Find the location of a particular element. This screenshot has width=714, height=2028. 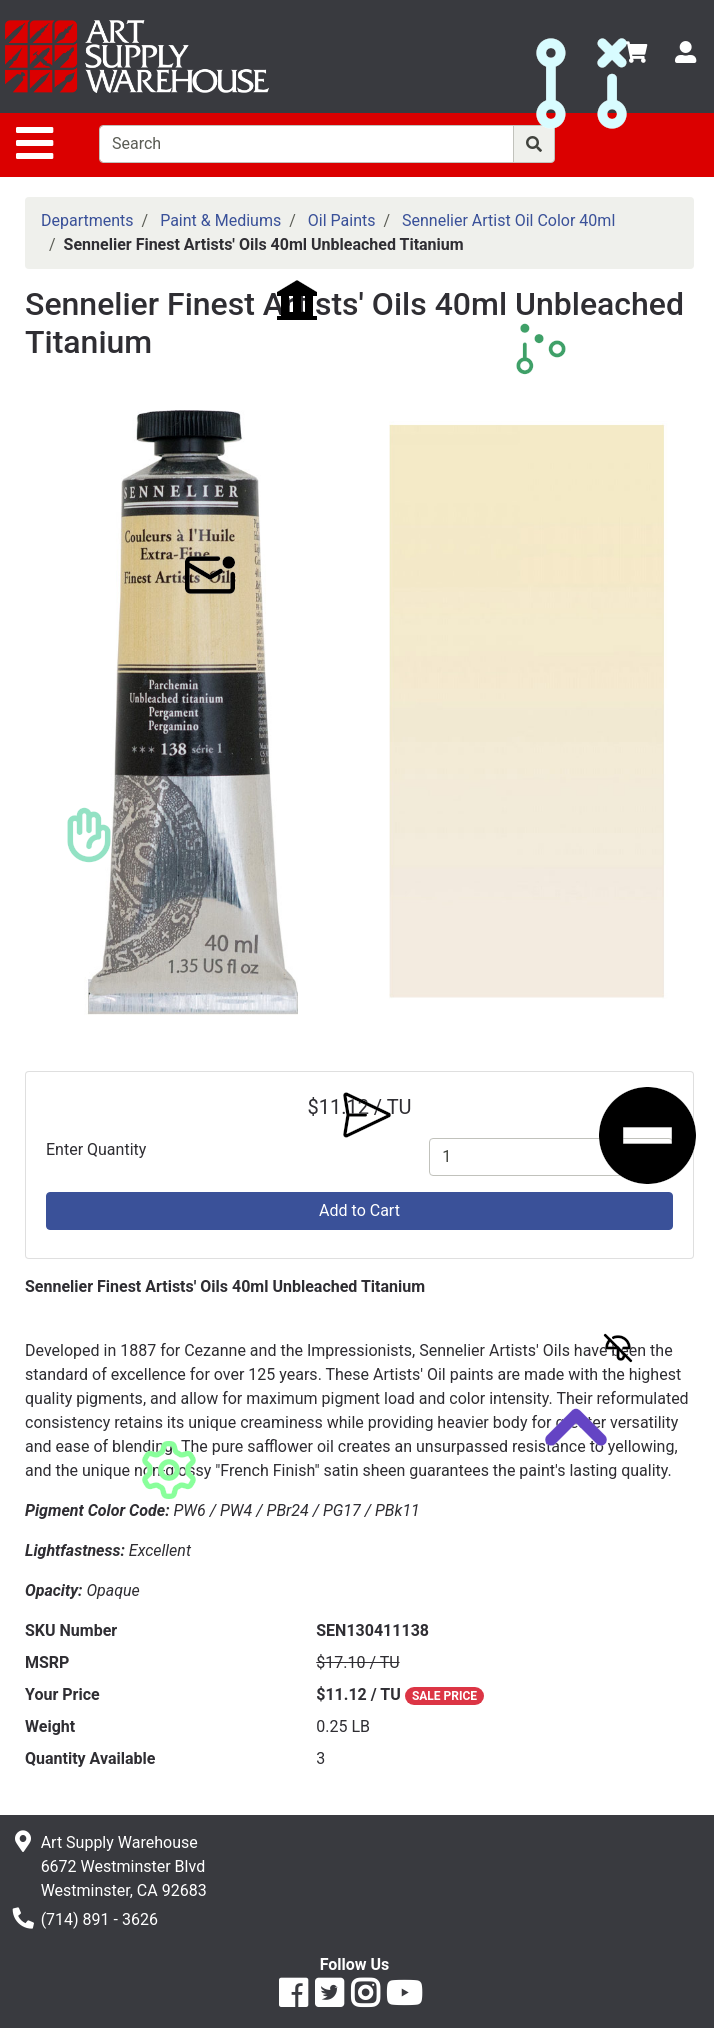

view the merge queue for pending pull requests is located at coordinates (541, 347).